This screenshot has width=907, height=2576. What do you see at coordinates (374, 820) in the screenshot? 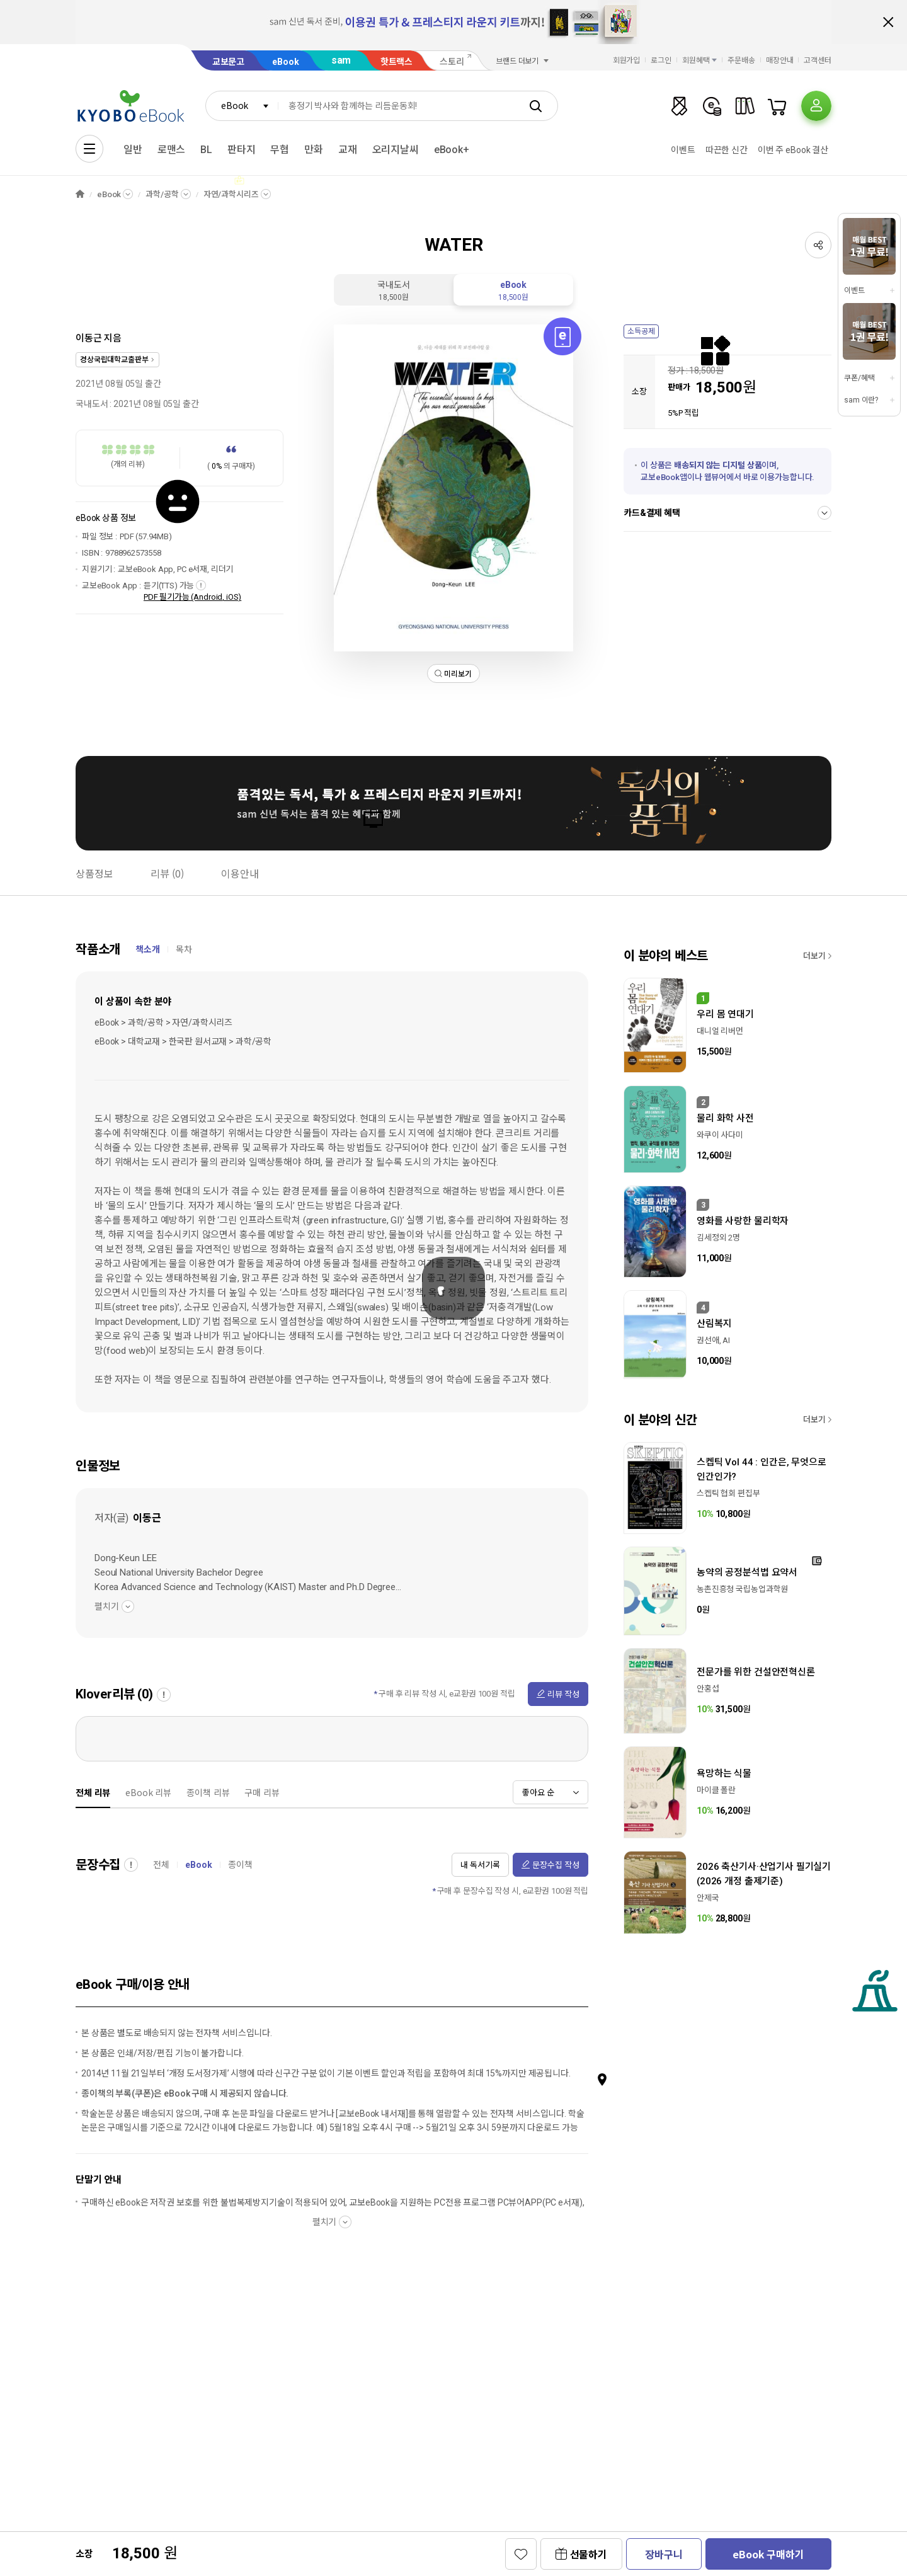
I see `access tv or display settings` at bounding box center [374, 820].